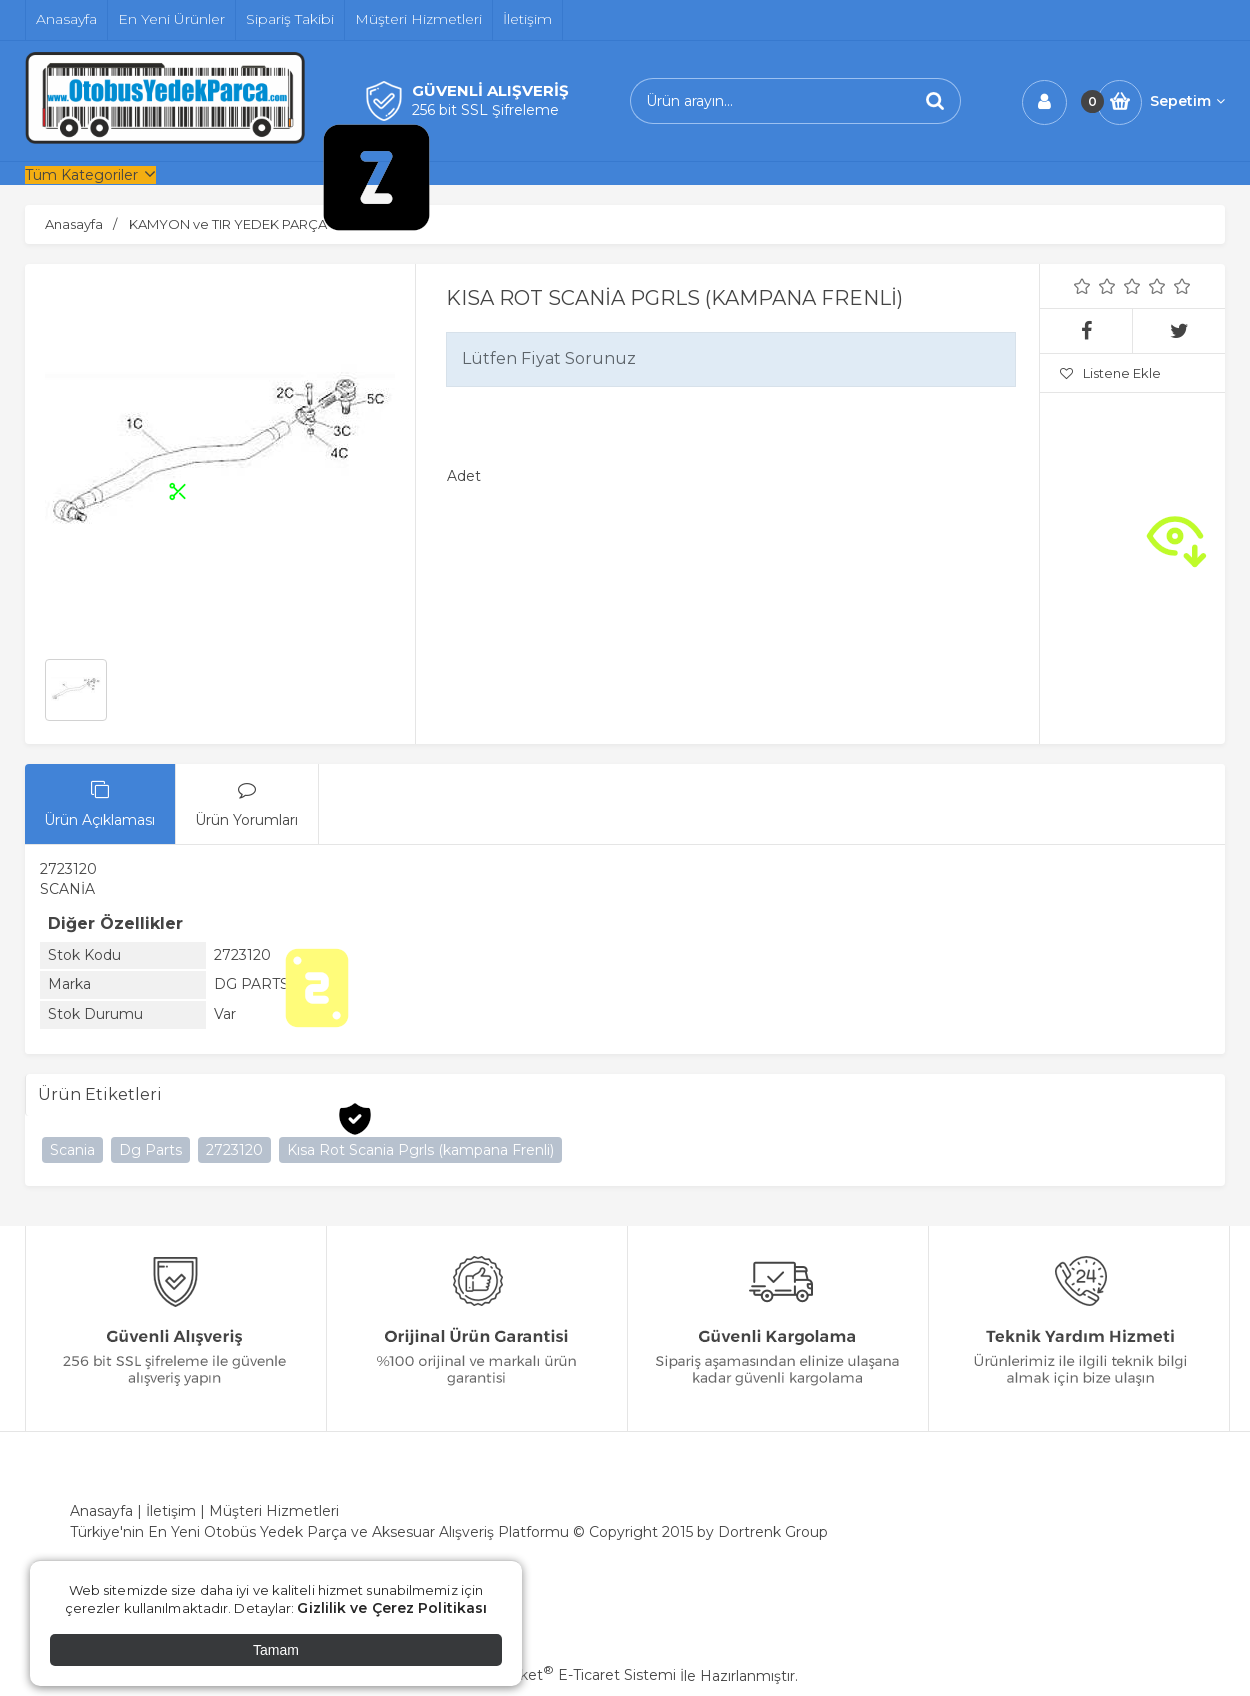  I want to click on indicates verified or secure status, so click(355, 1119).